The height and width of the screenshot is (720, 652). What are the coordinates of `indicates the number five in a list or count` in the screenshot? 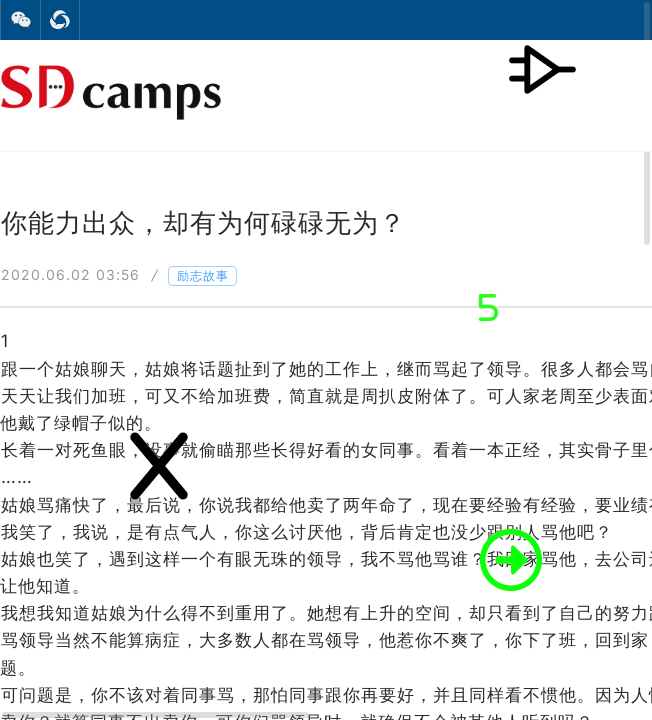 It's located at (488, 307).